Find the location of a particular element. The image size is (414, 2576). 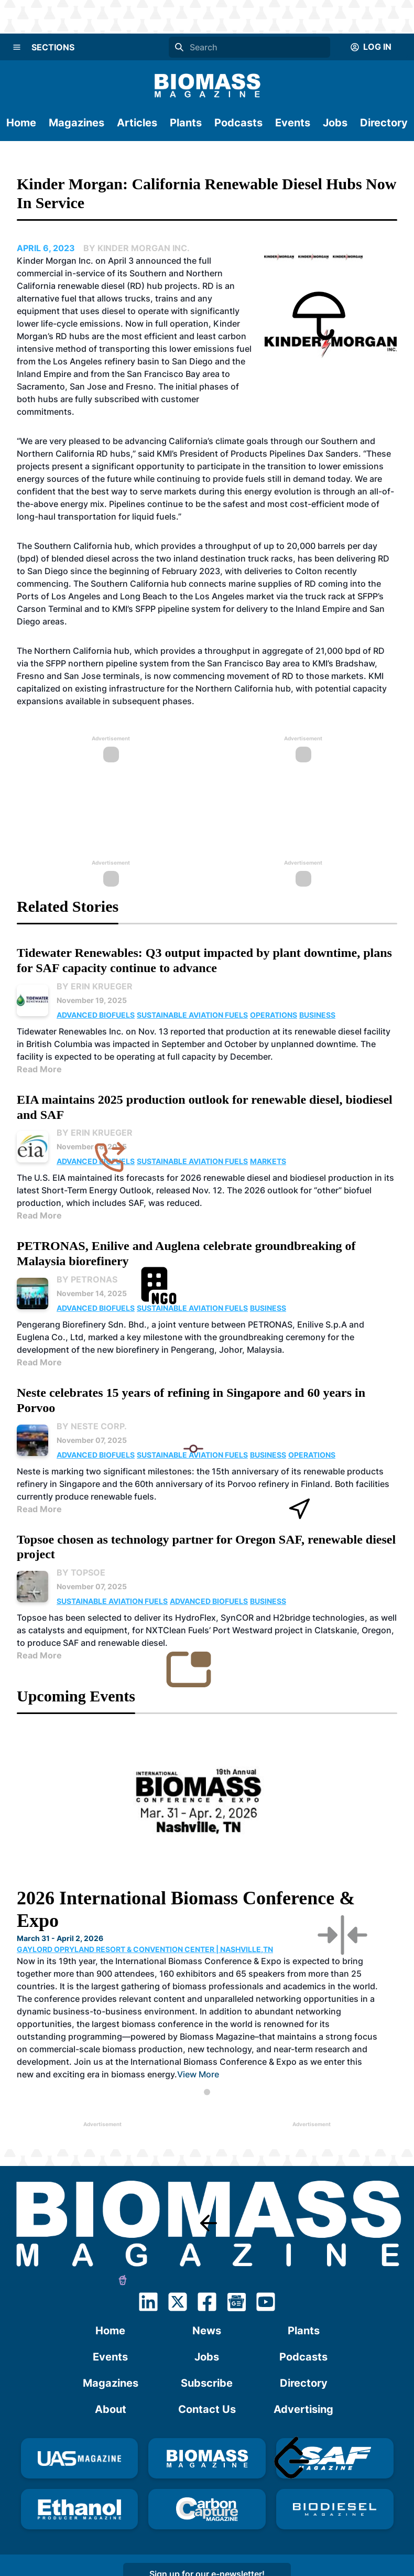

go back to the previous screen is located at coordinates (209, 2223).